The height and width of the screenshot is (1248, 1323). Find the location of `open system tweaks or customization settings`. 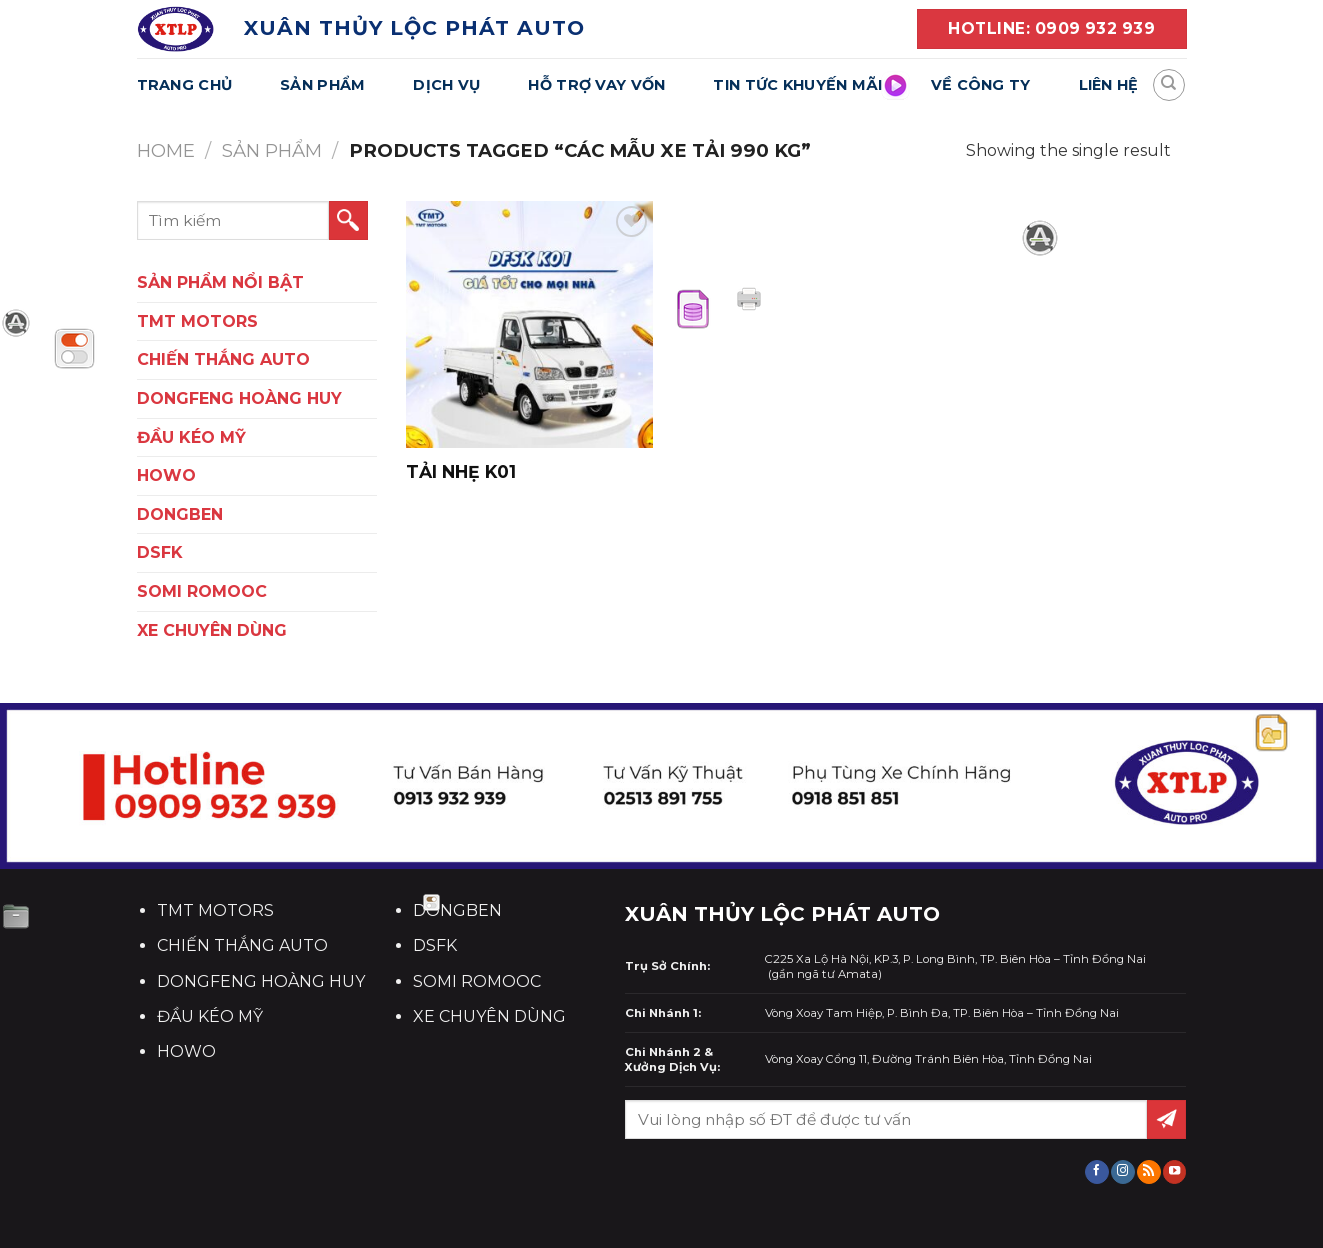

open system tweaks or customization settings is located at coordinates (431, 902).